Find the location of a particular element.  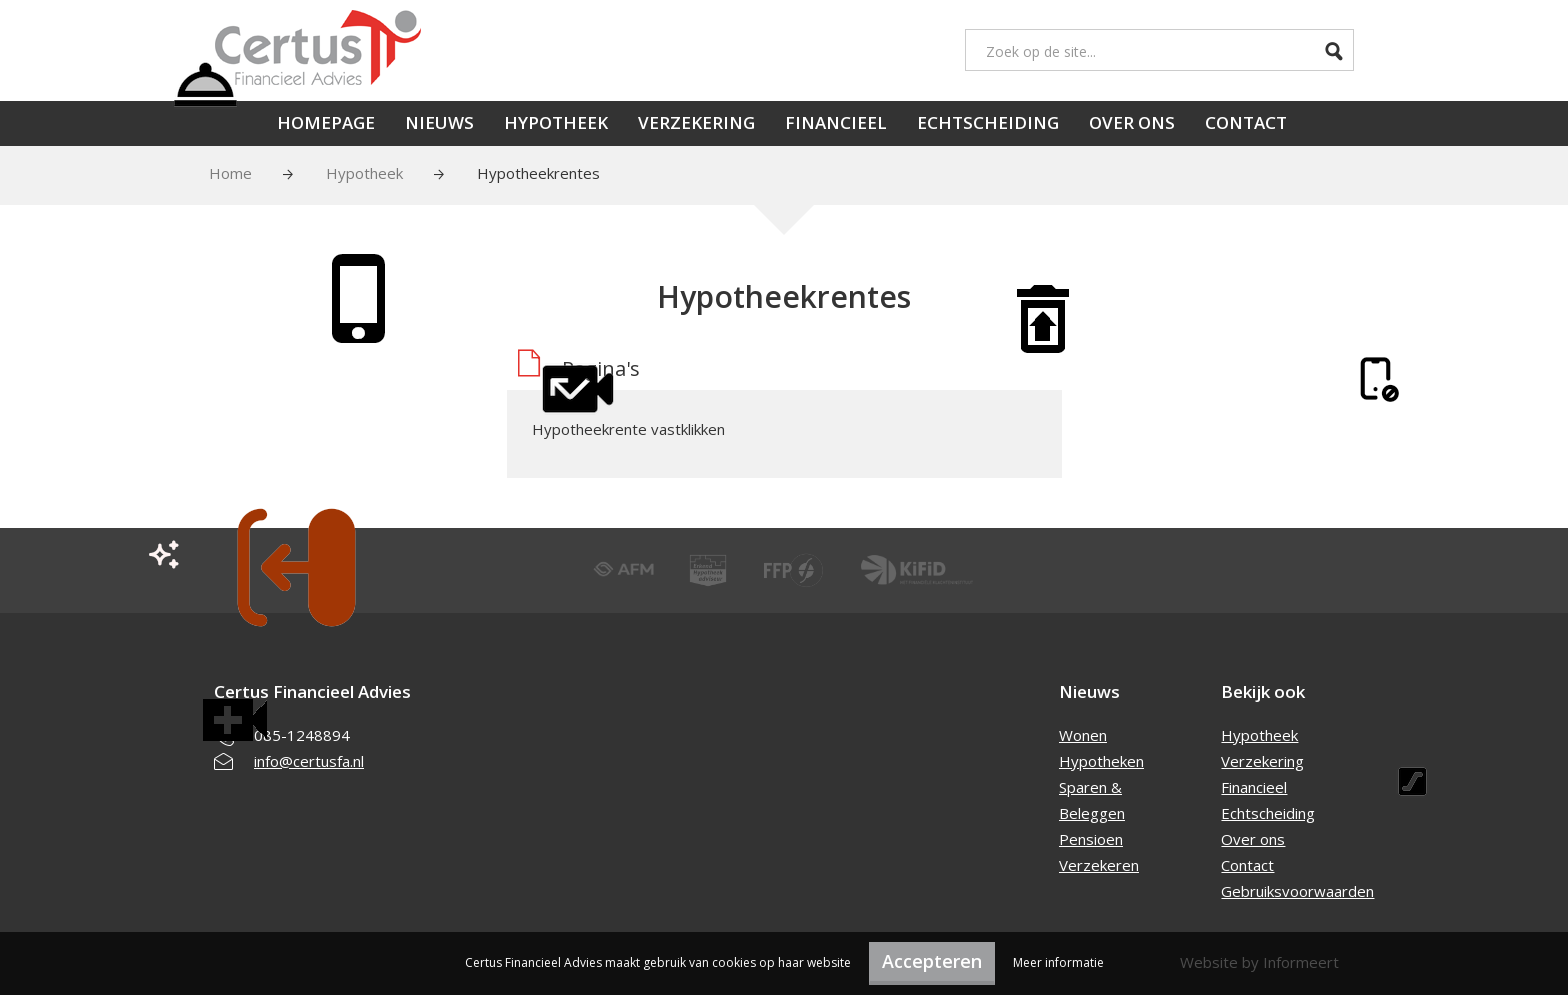

restore a deleted item from trash is located at coordinates (1043, 319).